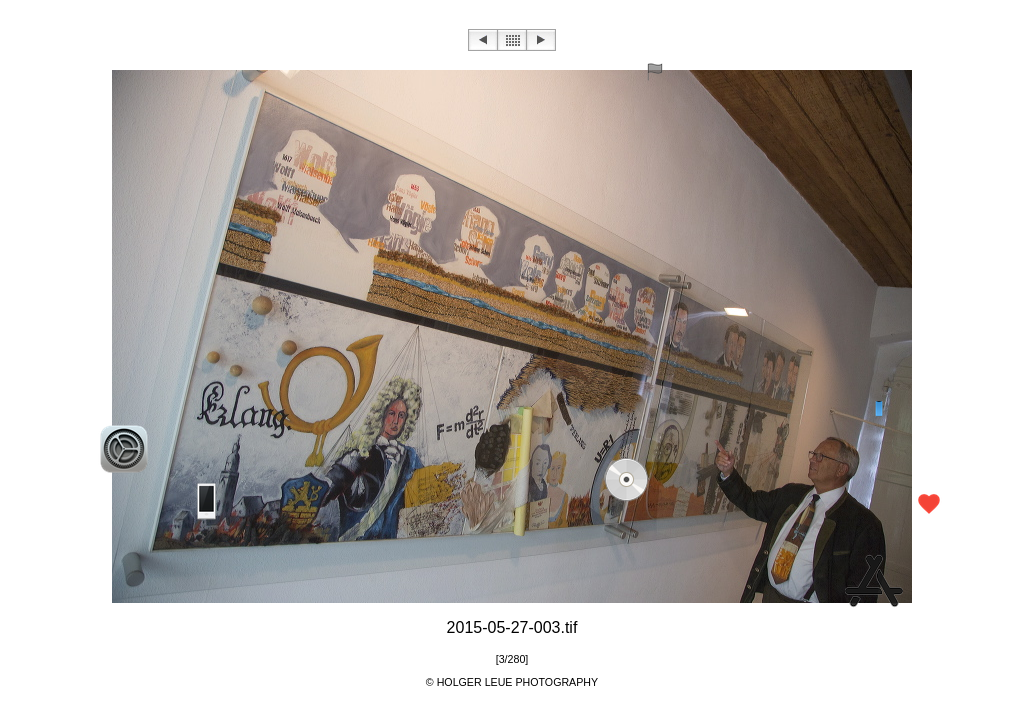  I want to click on indicates a connected iPod nano device, so click(206, 501).